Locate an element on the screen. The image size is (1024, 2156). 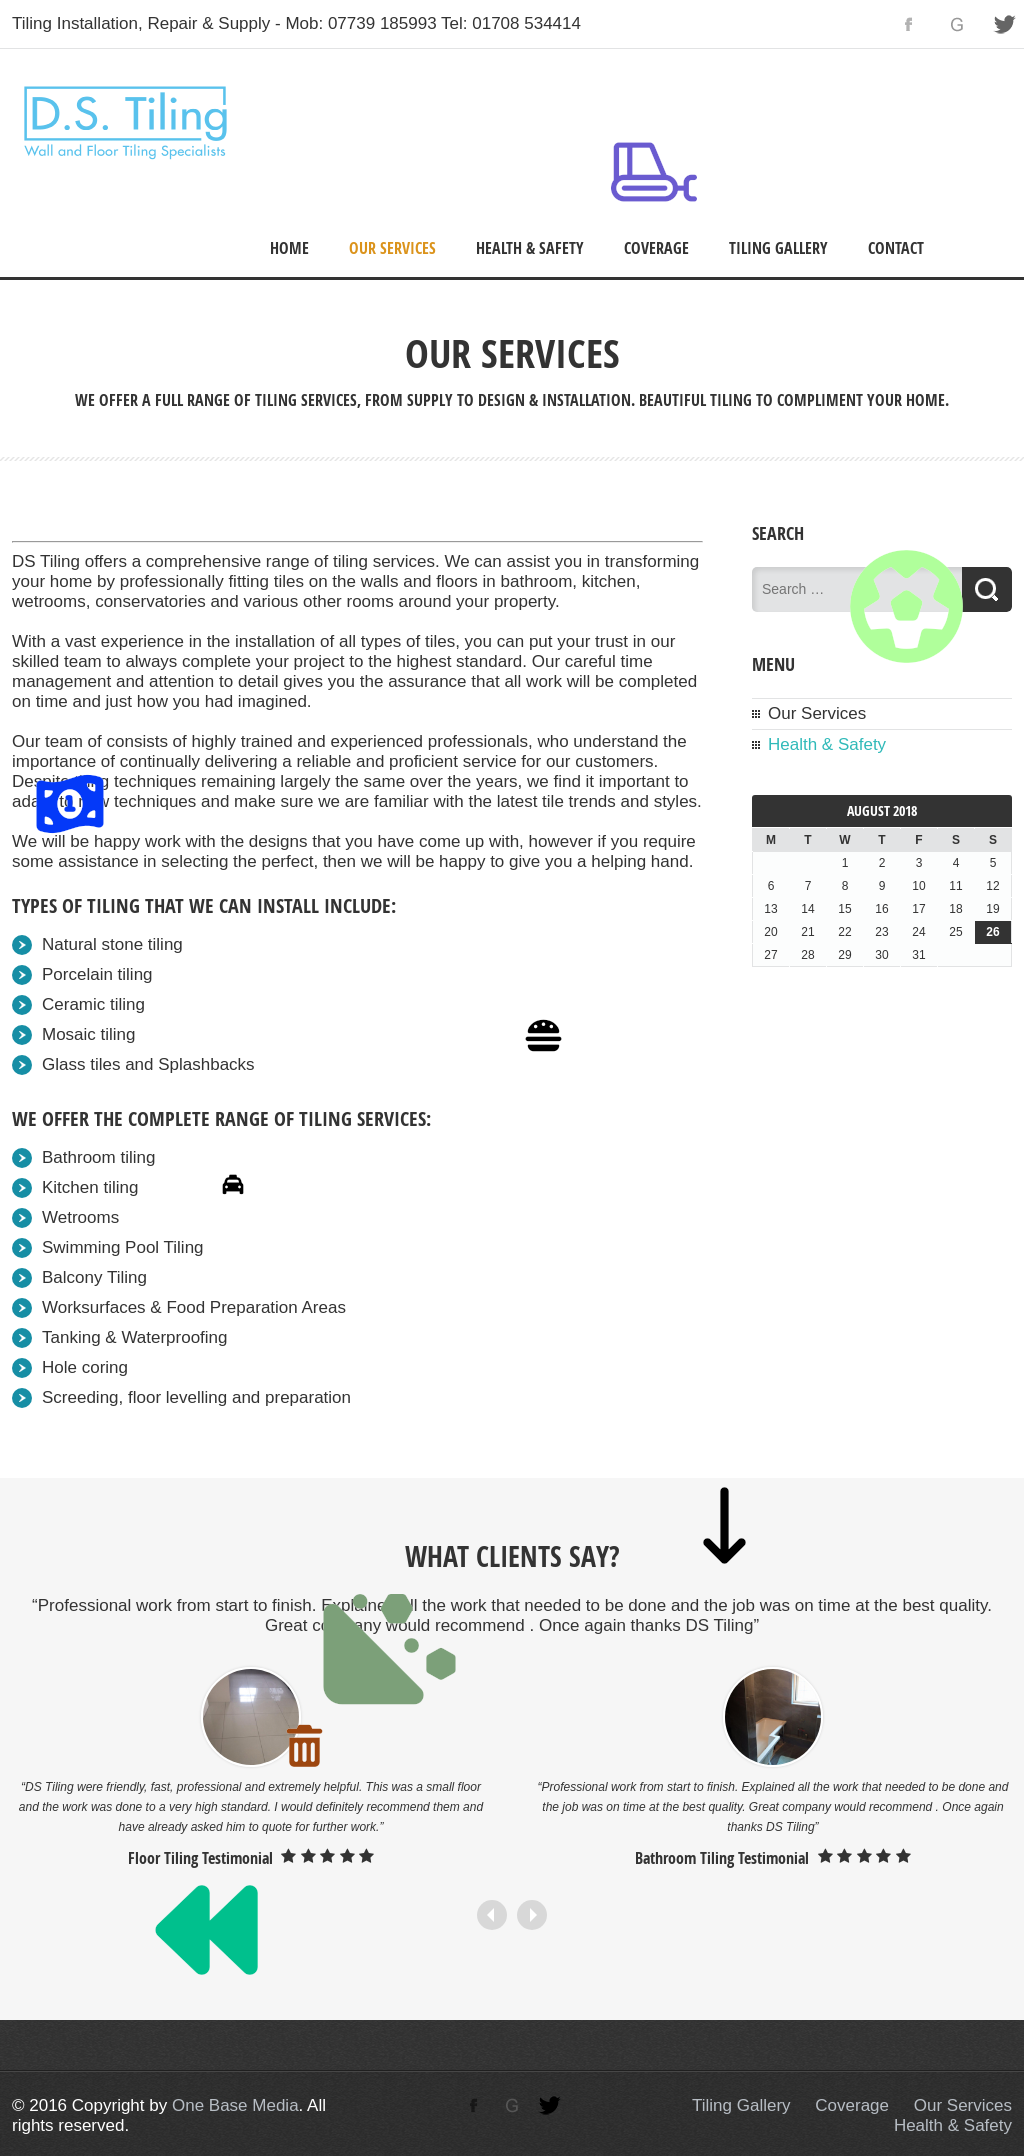
access sports or soccer-related content is located at coordinates (906, 606).